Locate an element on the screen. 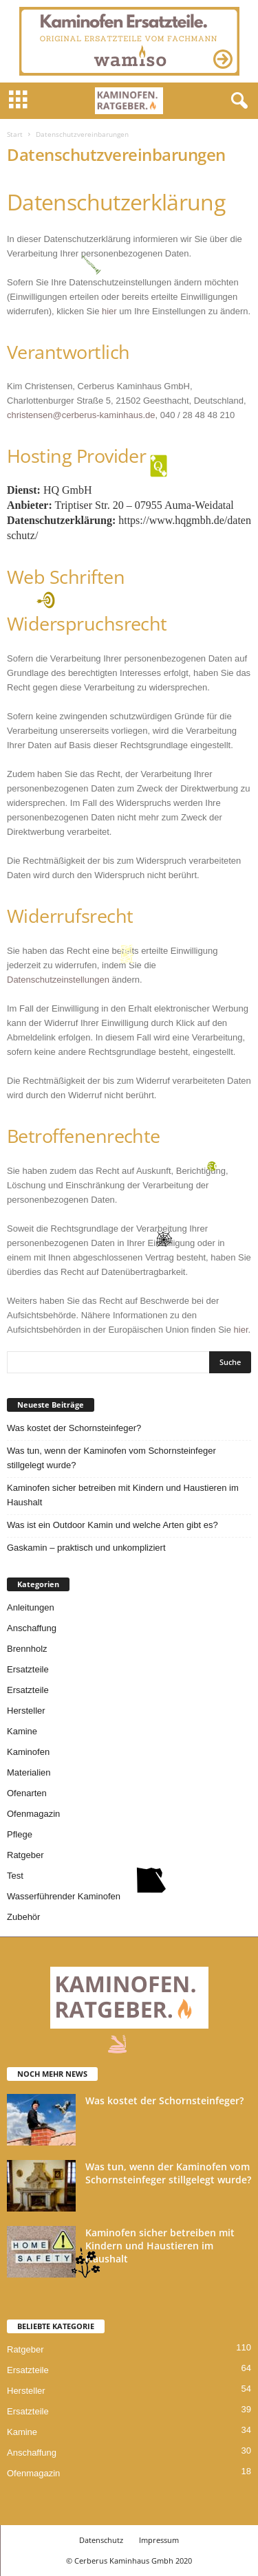  indicates a spider or web-related game element is located at coordinates (164, 1239).